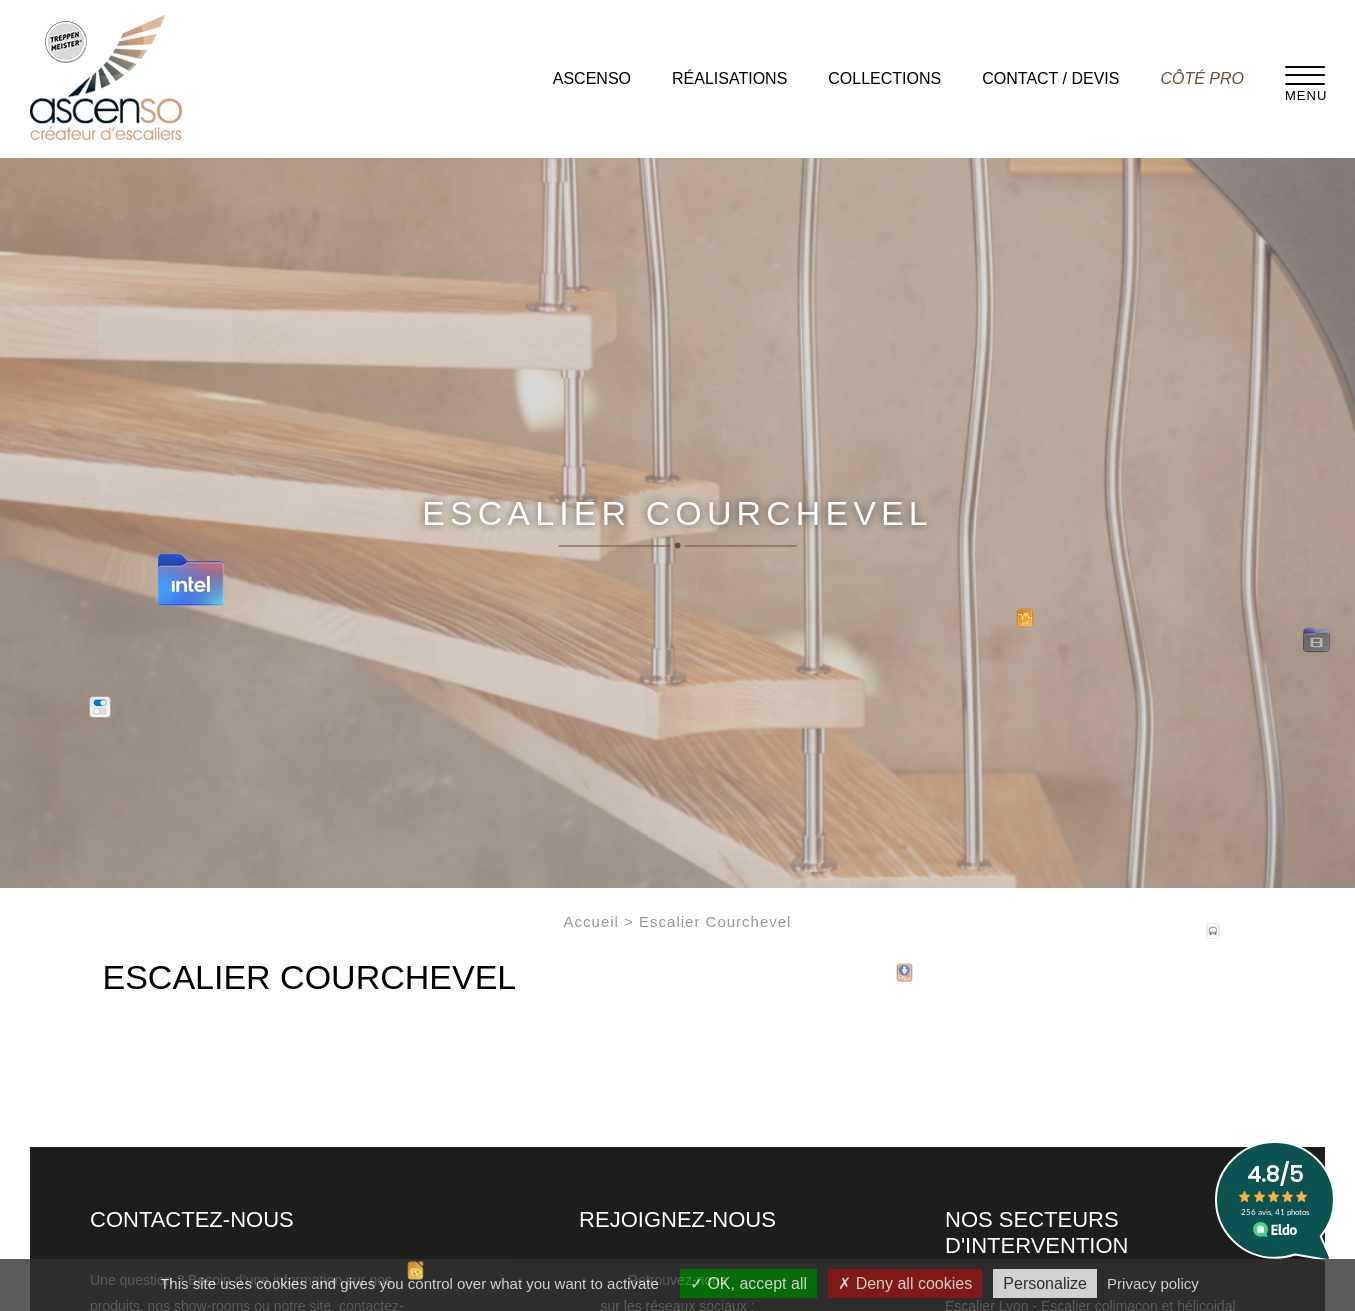  What do you see at coordinates (1025, 618) in the screenshot?
I see `a VirtualBox OVF virtual machine file` at bounding box center [1025, 618].